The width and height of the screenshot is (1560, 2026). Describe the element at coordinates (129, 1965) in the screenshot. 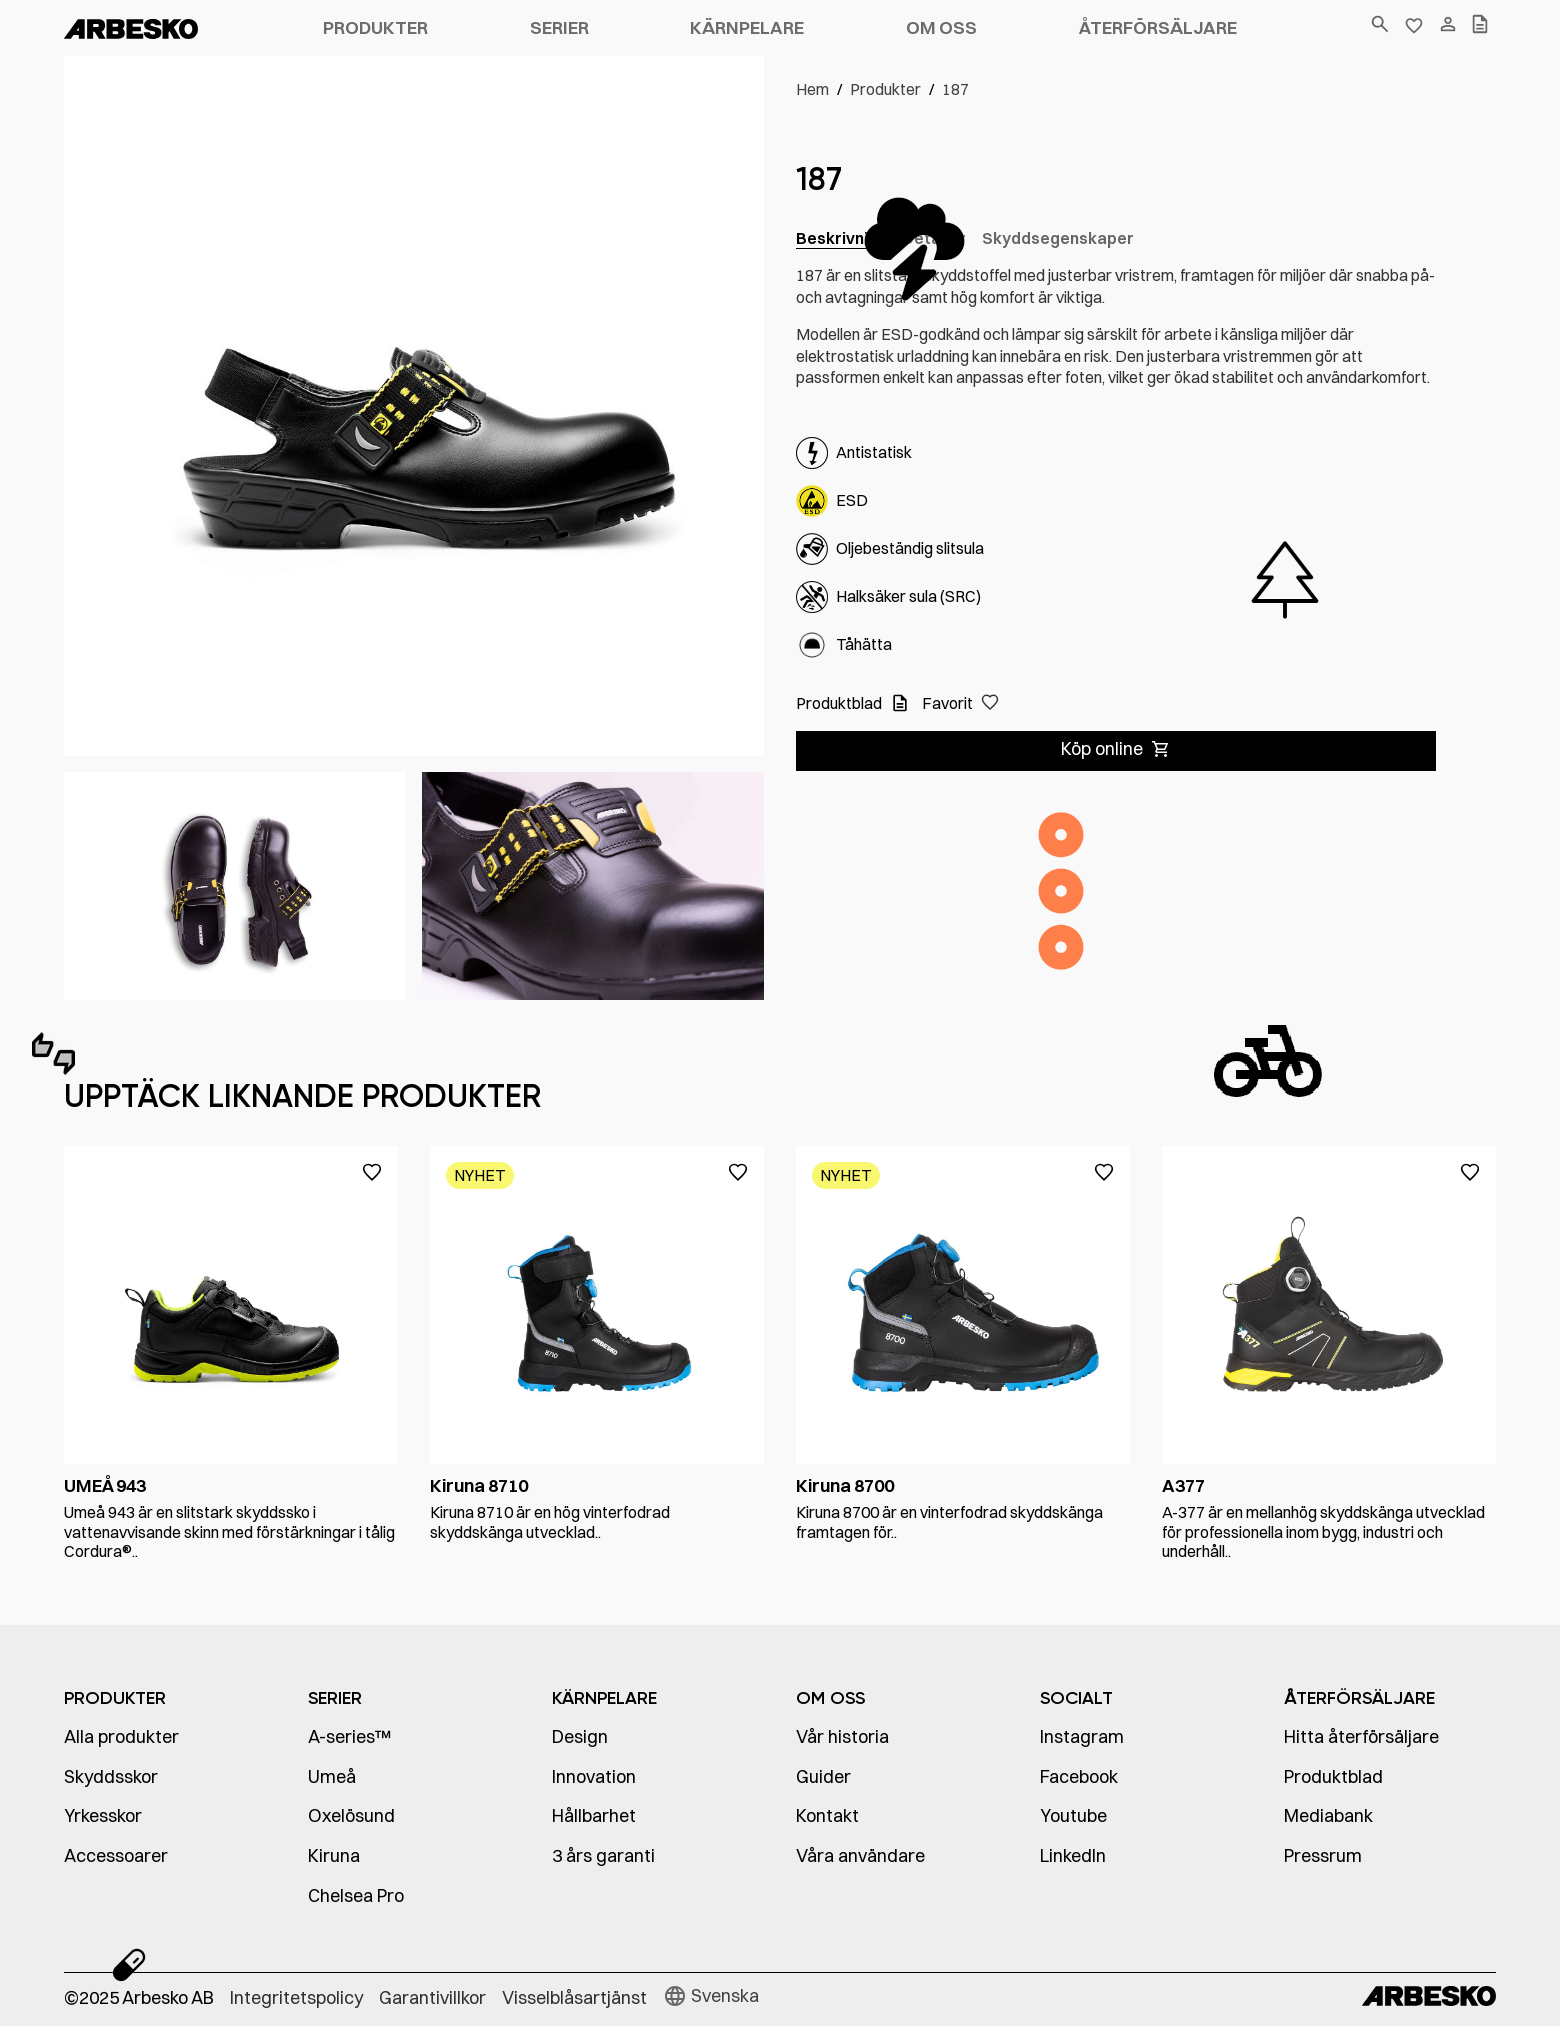

I see `access medication reminders or health features` at that location.